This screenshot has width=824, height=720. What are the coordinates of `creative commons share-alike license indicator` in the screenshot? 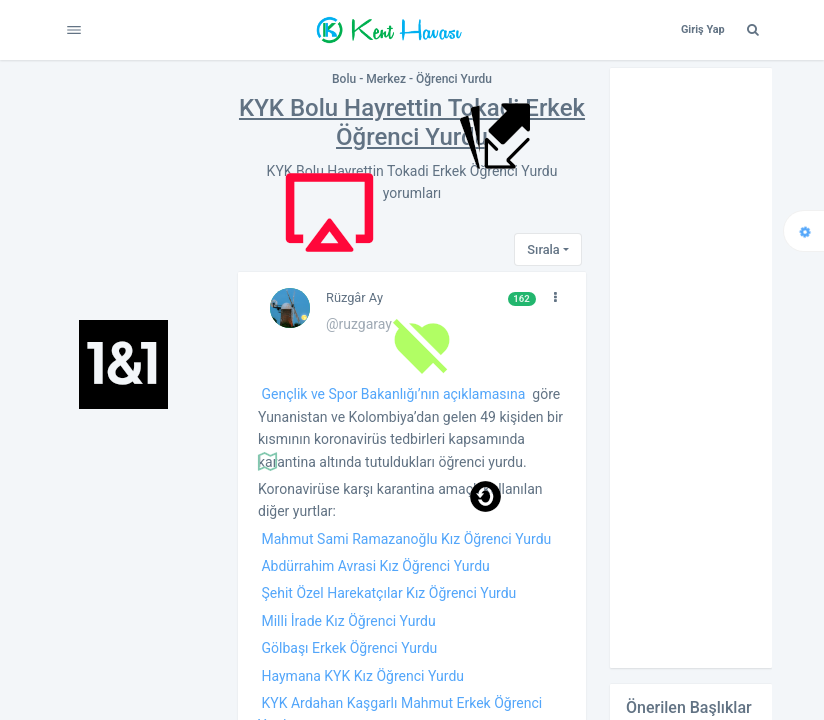 It's located at (485, 496).